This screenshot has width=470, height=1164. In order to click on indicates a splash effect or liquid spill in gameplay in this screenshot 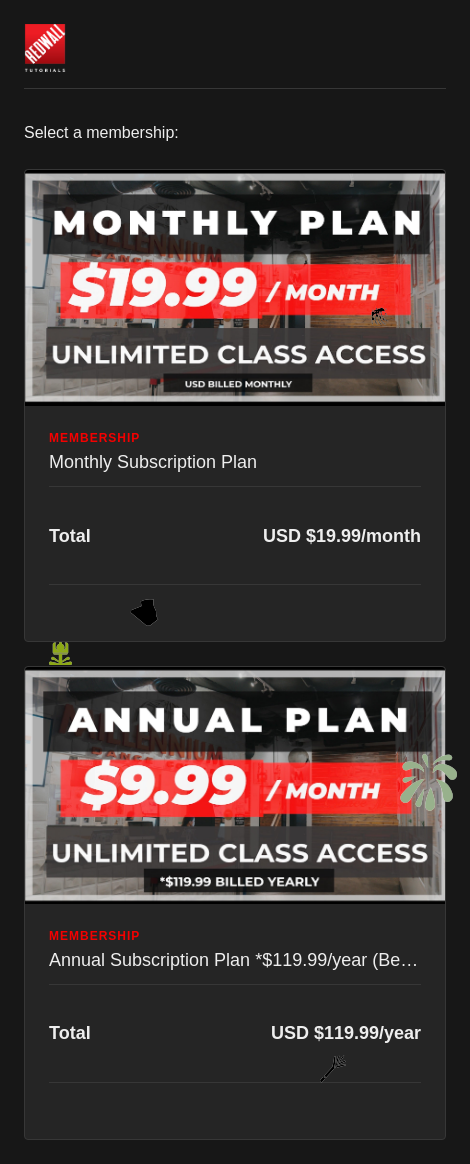, I will do `click(428, 782)`.